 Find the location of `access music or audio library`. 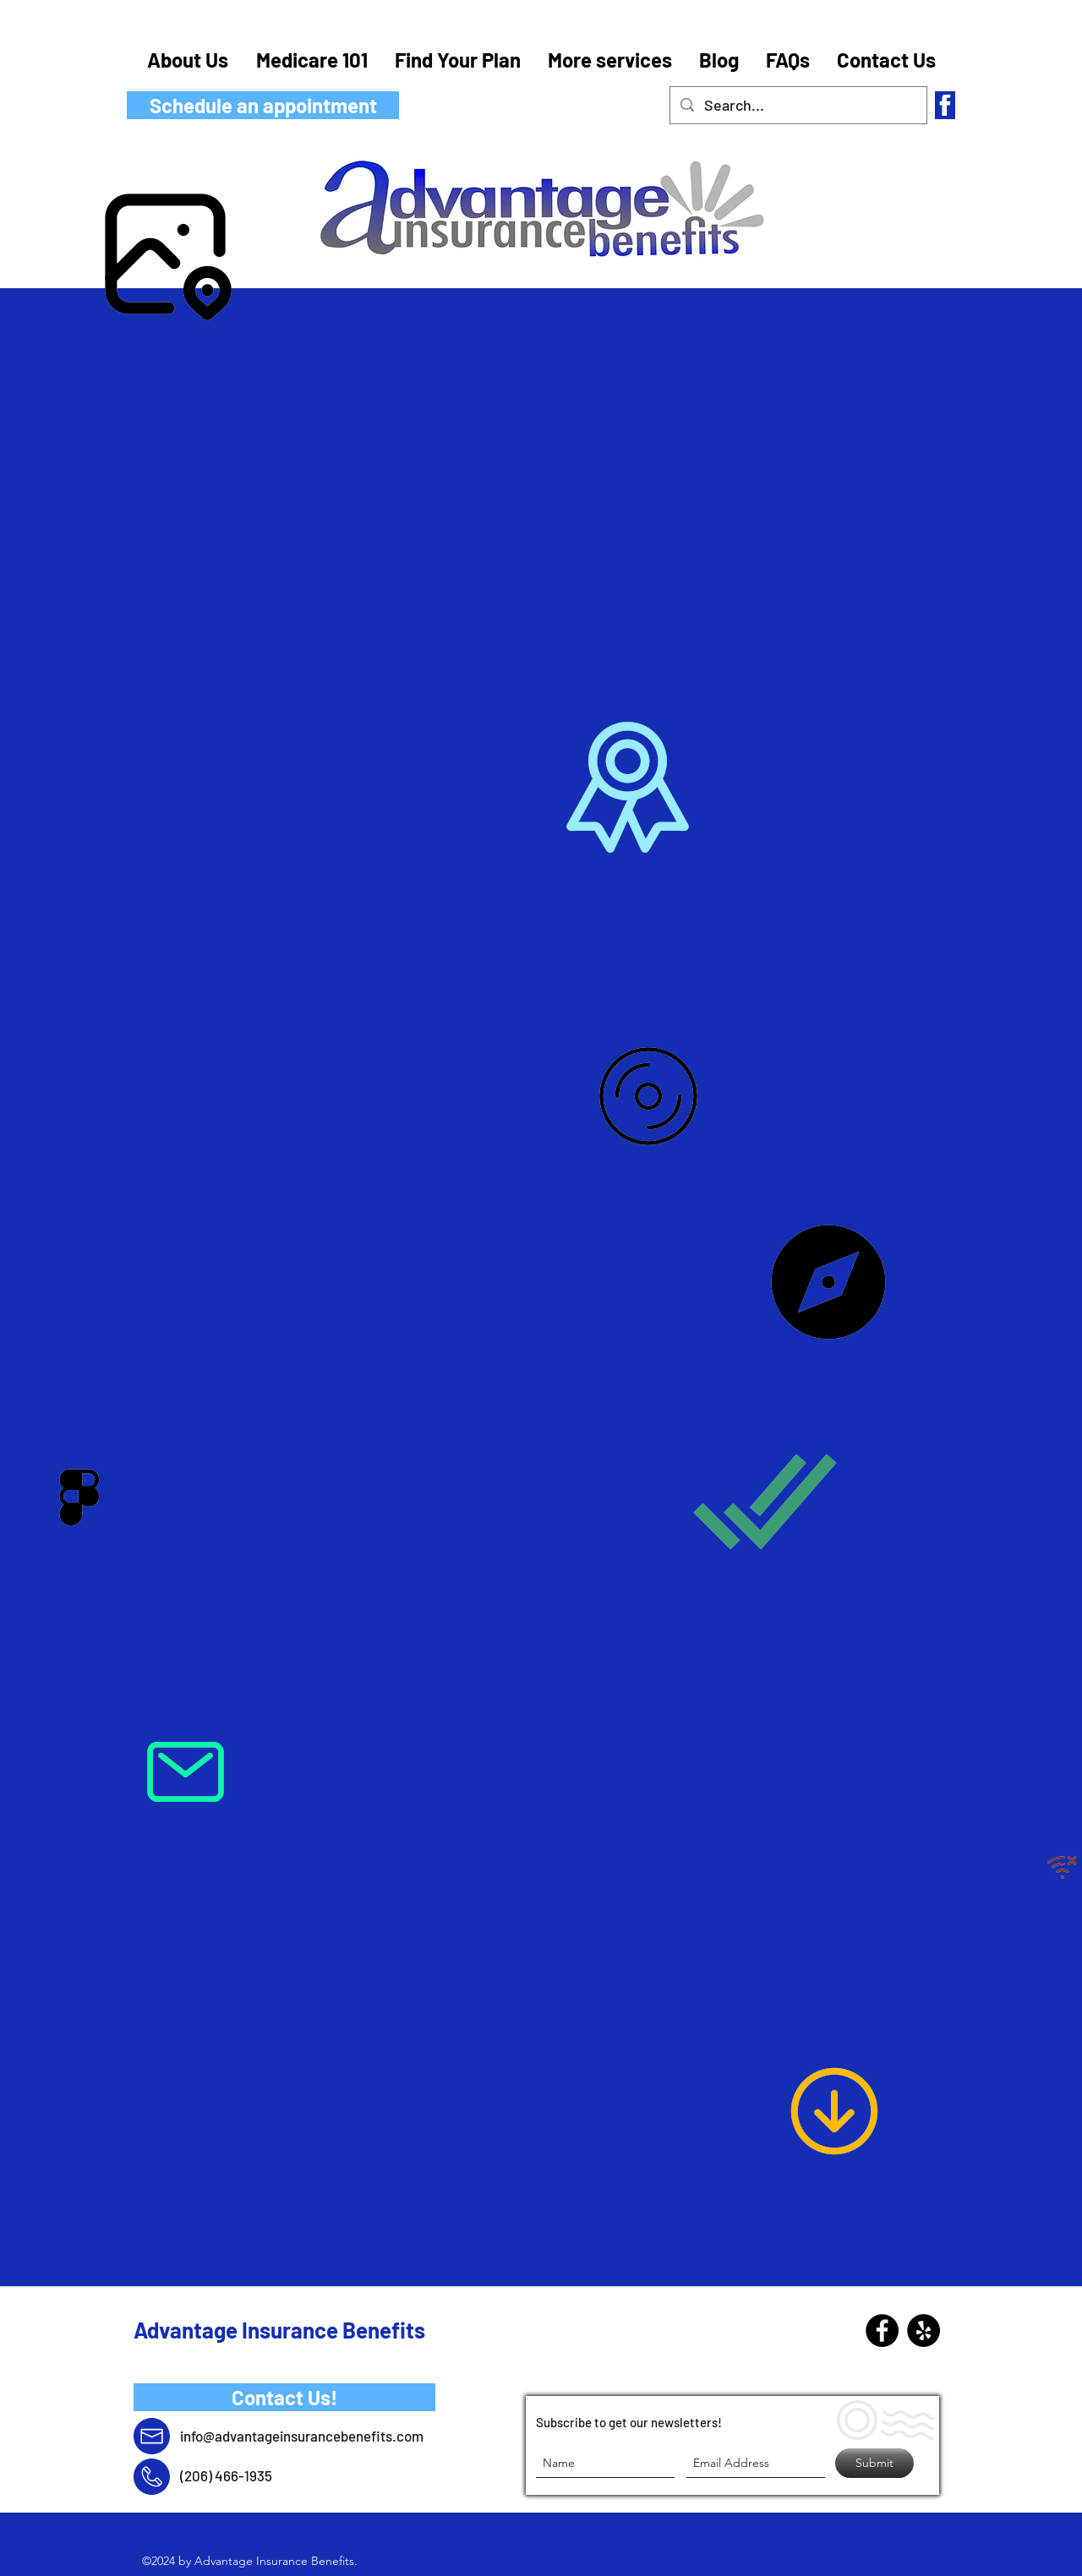

access music or audio library is located at coordinates (648, 1096).